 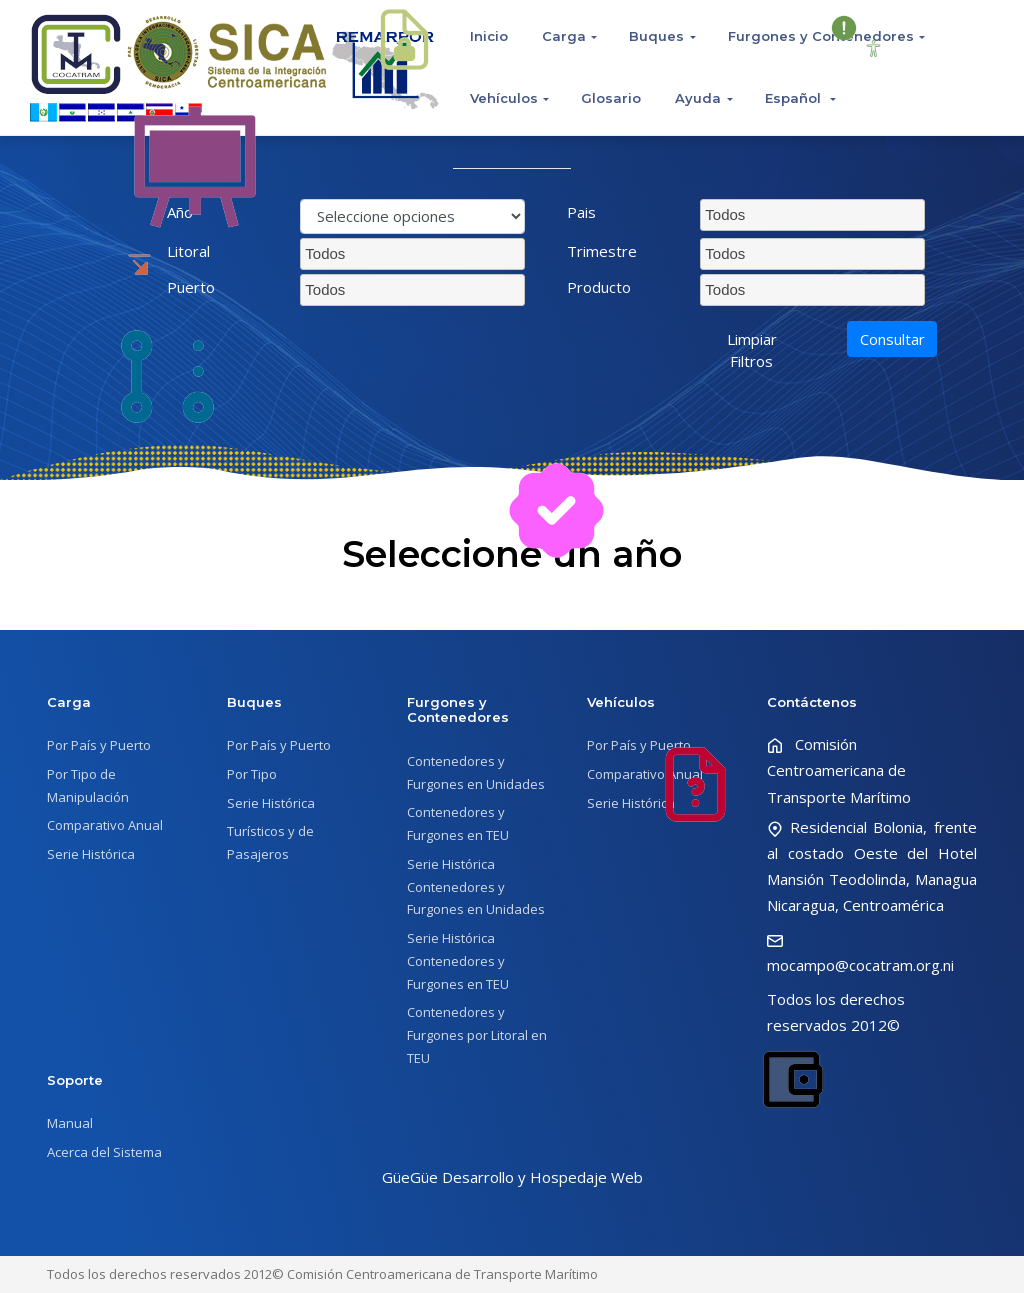 I want to click on indicates a draft pull request awaiting completion, so click(x=167, y=376).